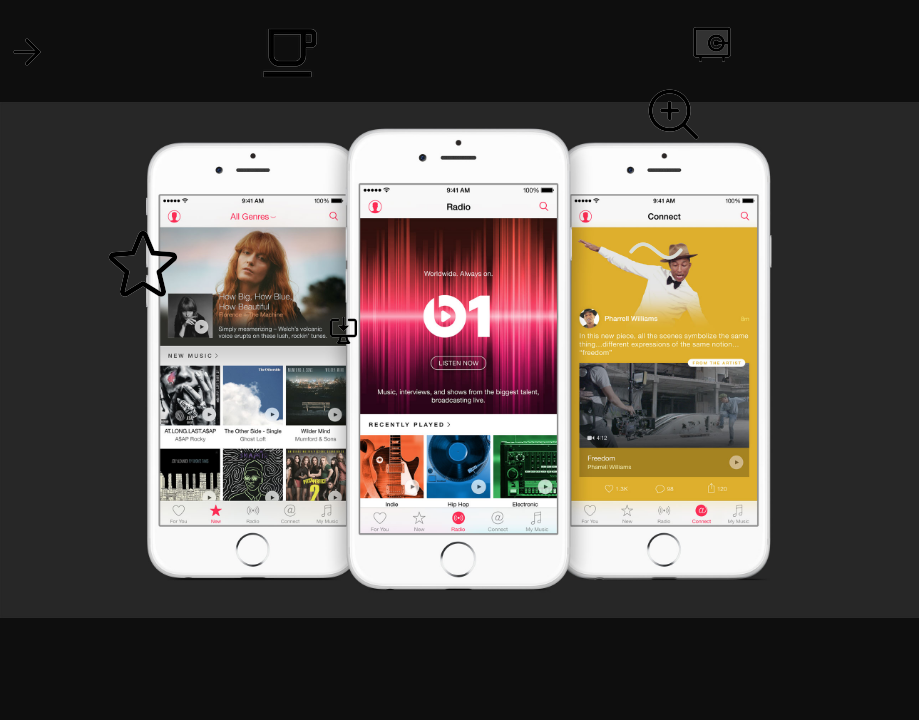 The image size is (919, 720). I want to click on access secure storage or vault, so click(712, 43).